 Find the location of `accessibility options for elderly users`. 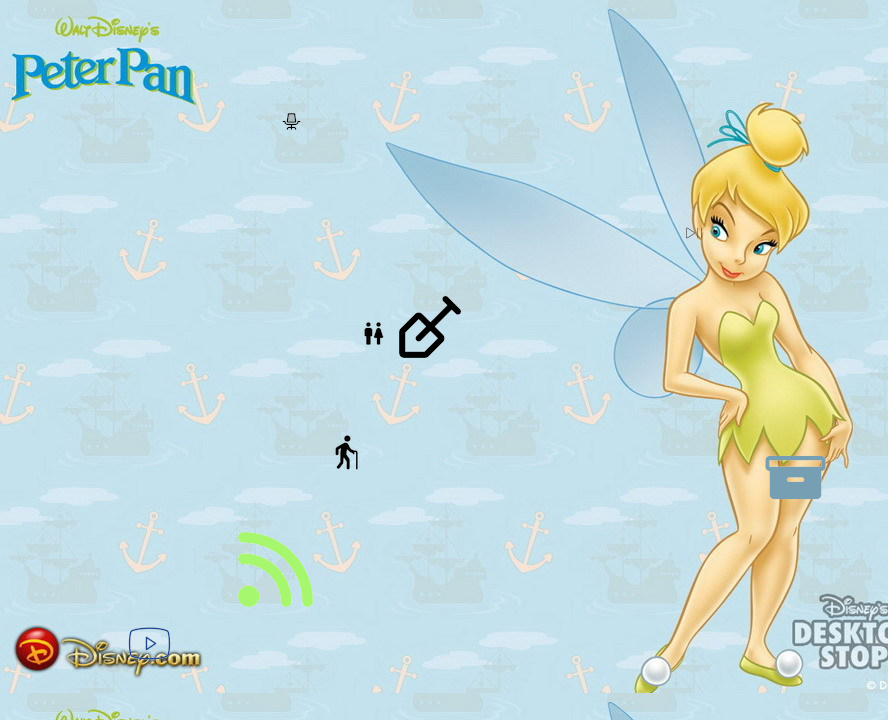

accessibility options for elderly users is located at coordinates (345, 452).